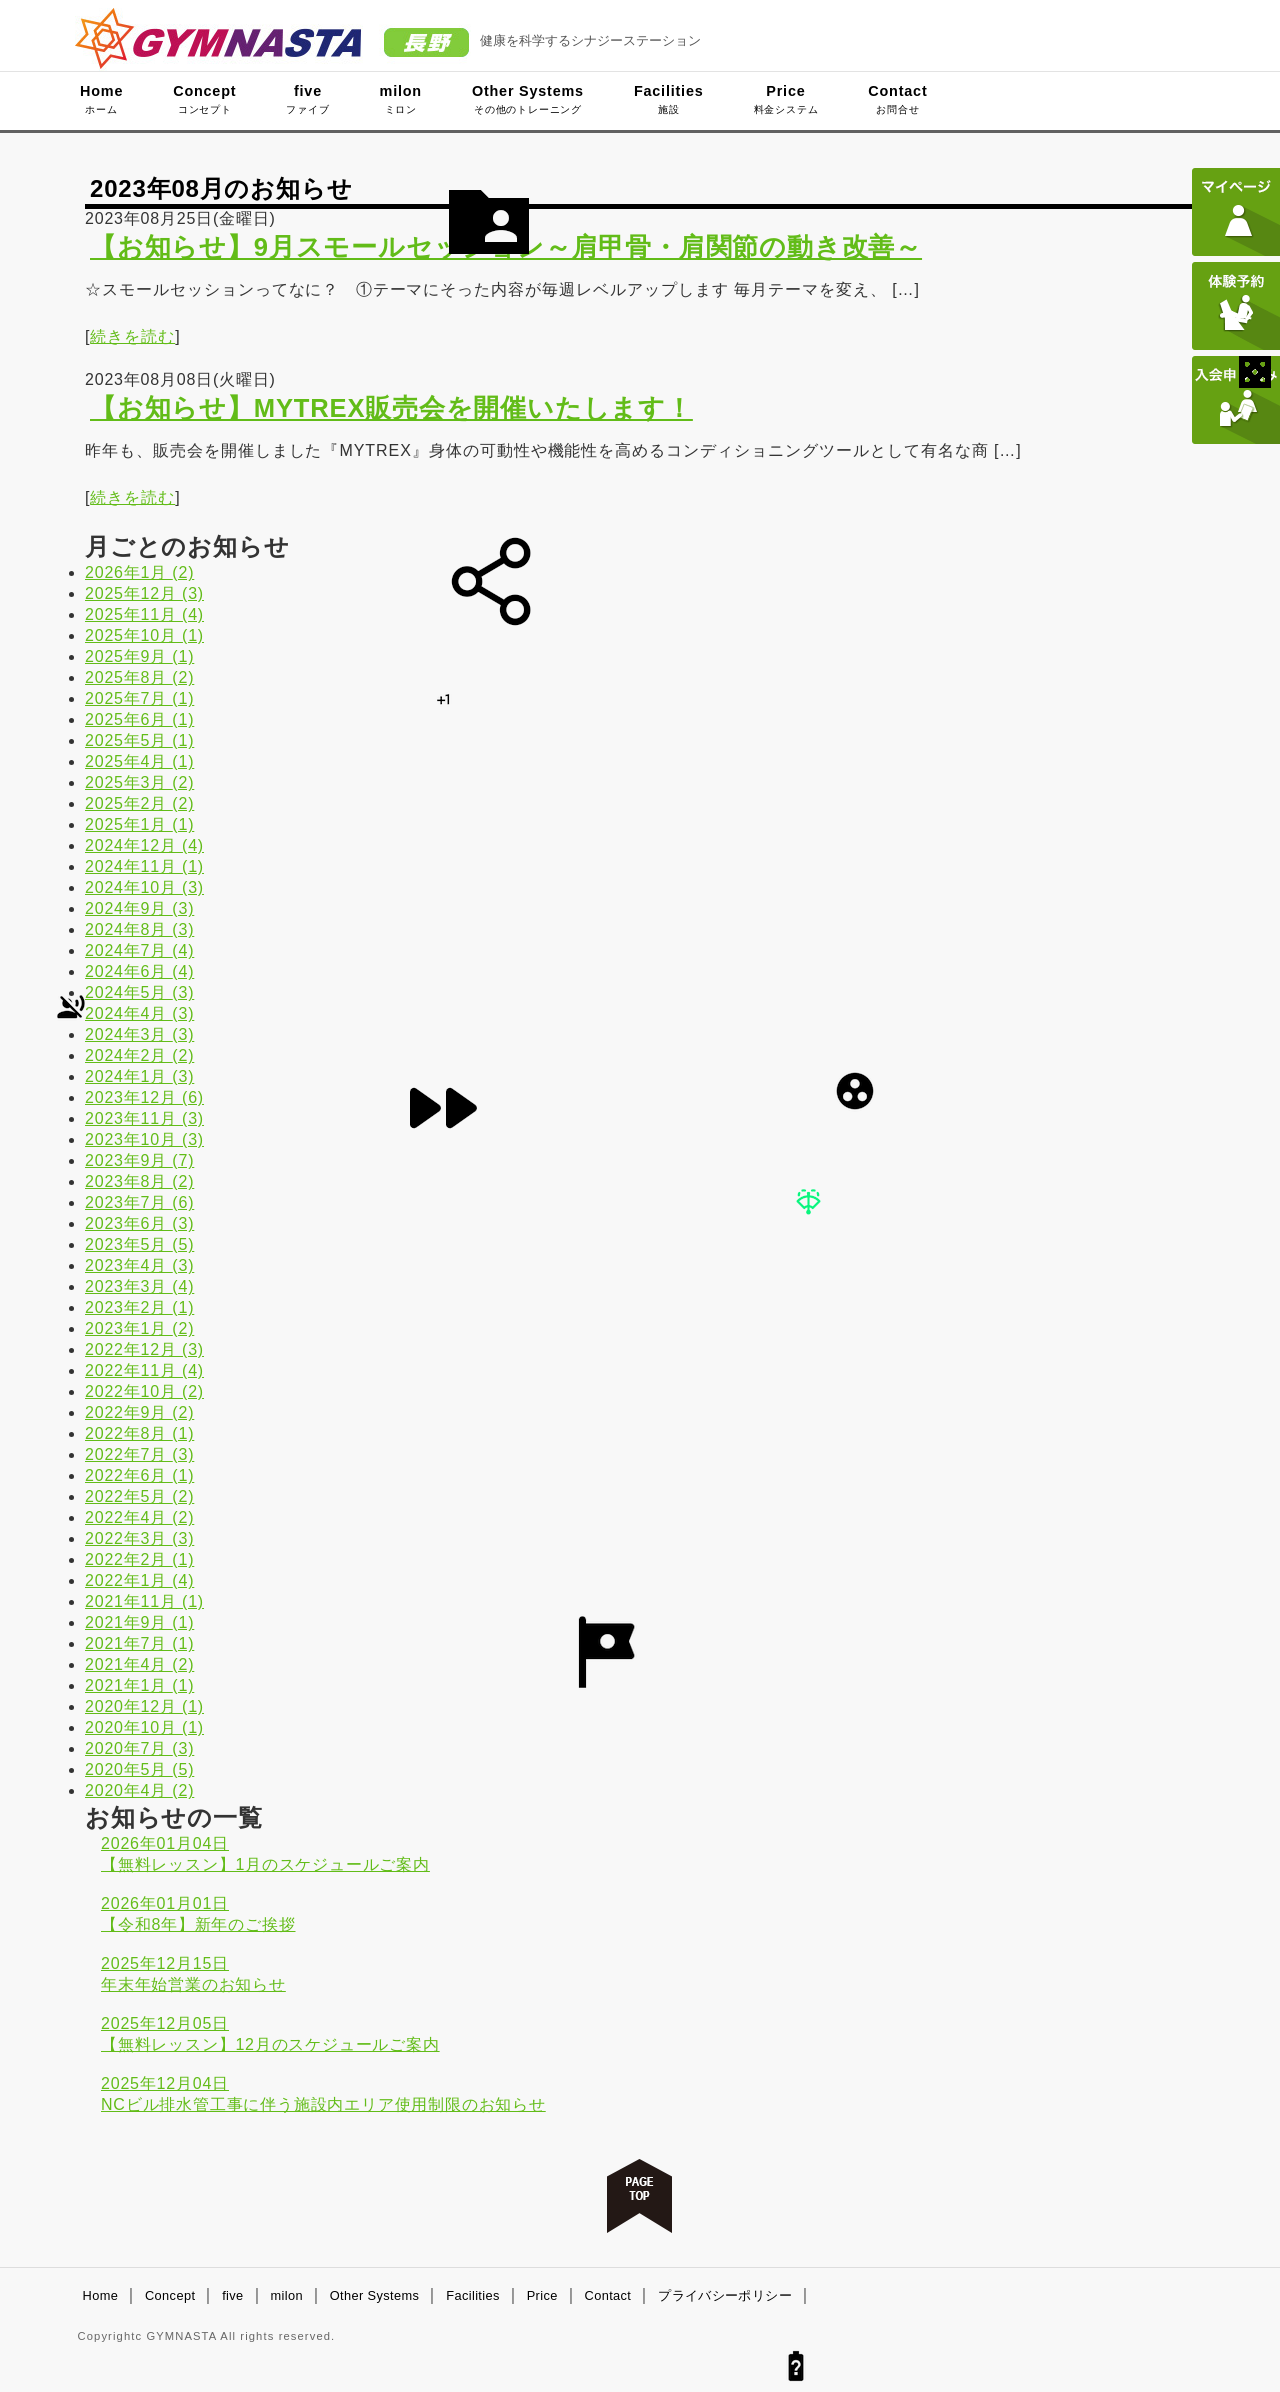  What do you see at coordinates (808, 1202) in the screenshot?
I see `activate windshield washer fluid` at bounding box center [808, 1202].